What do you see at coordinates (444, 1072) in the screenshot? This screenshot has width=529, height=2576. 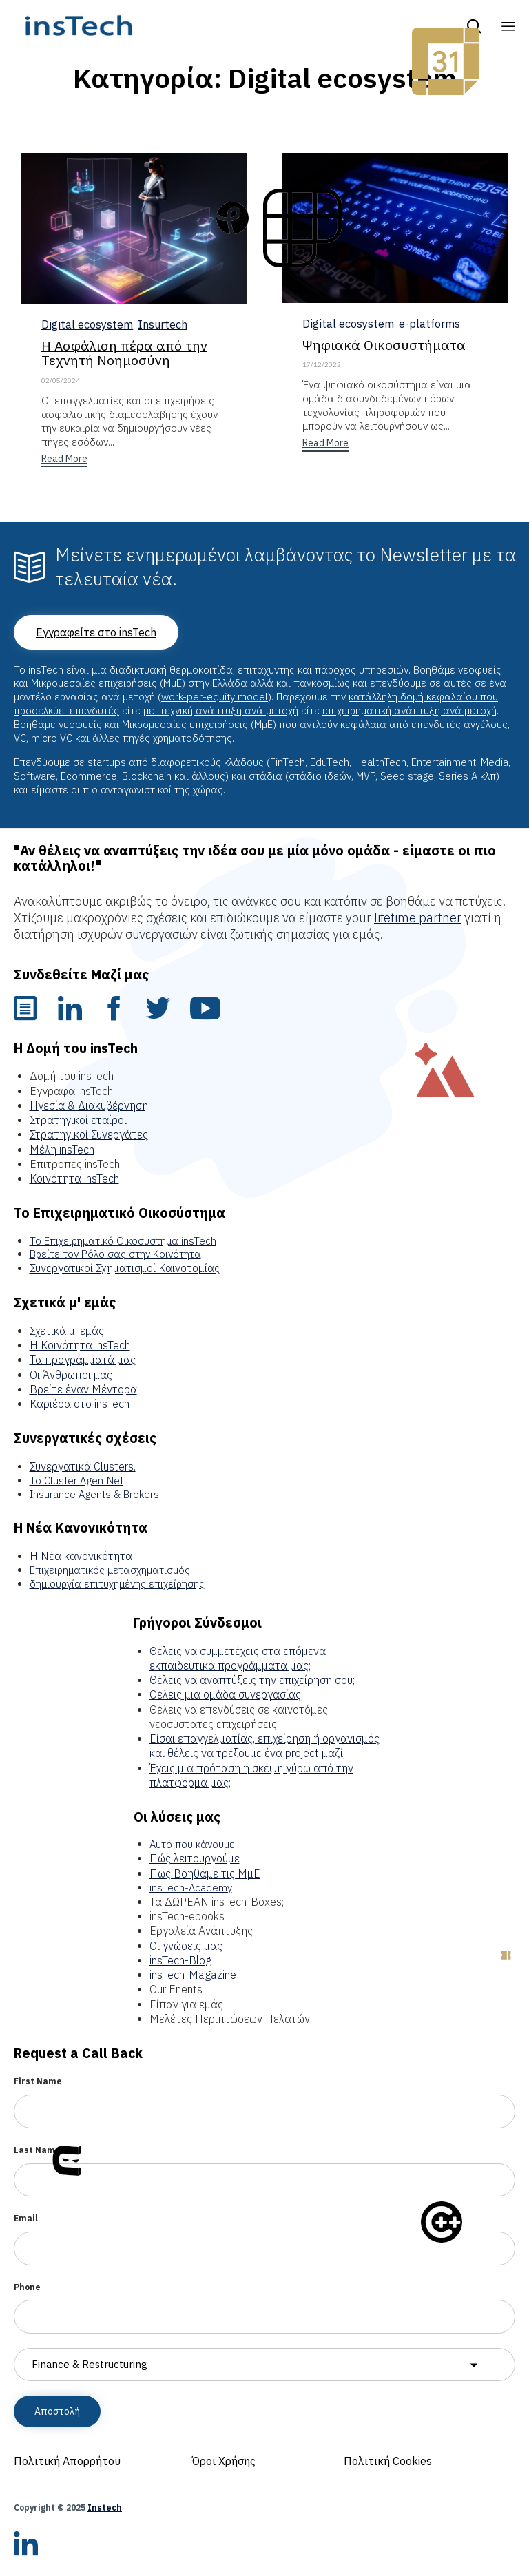 I see `generate AI-enhanced landscape images` at bounding box center [444, 1072].